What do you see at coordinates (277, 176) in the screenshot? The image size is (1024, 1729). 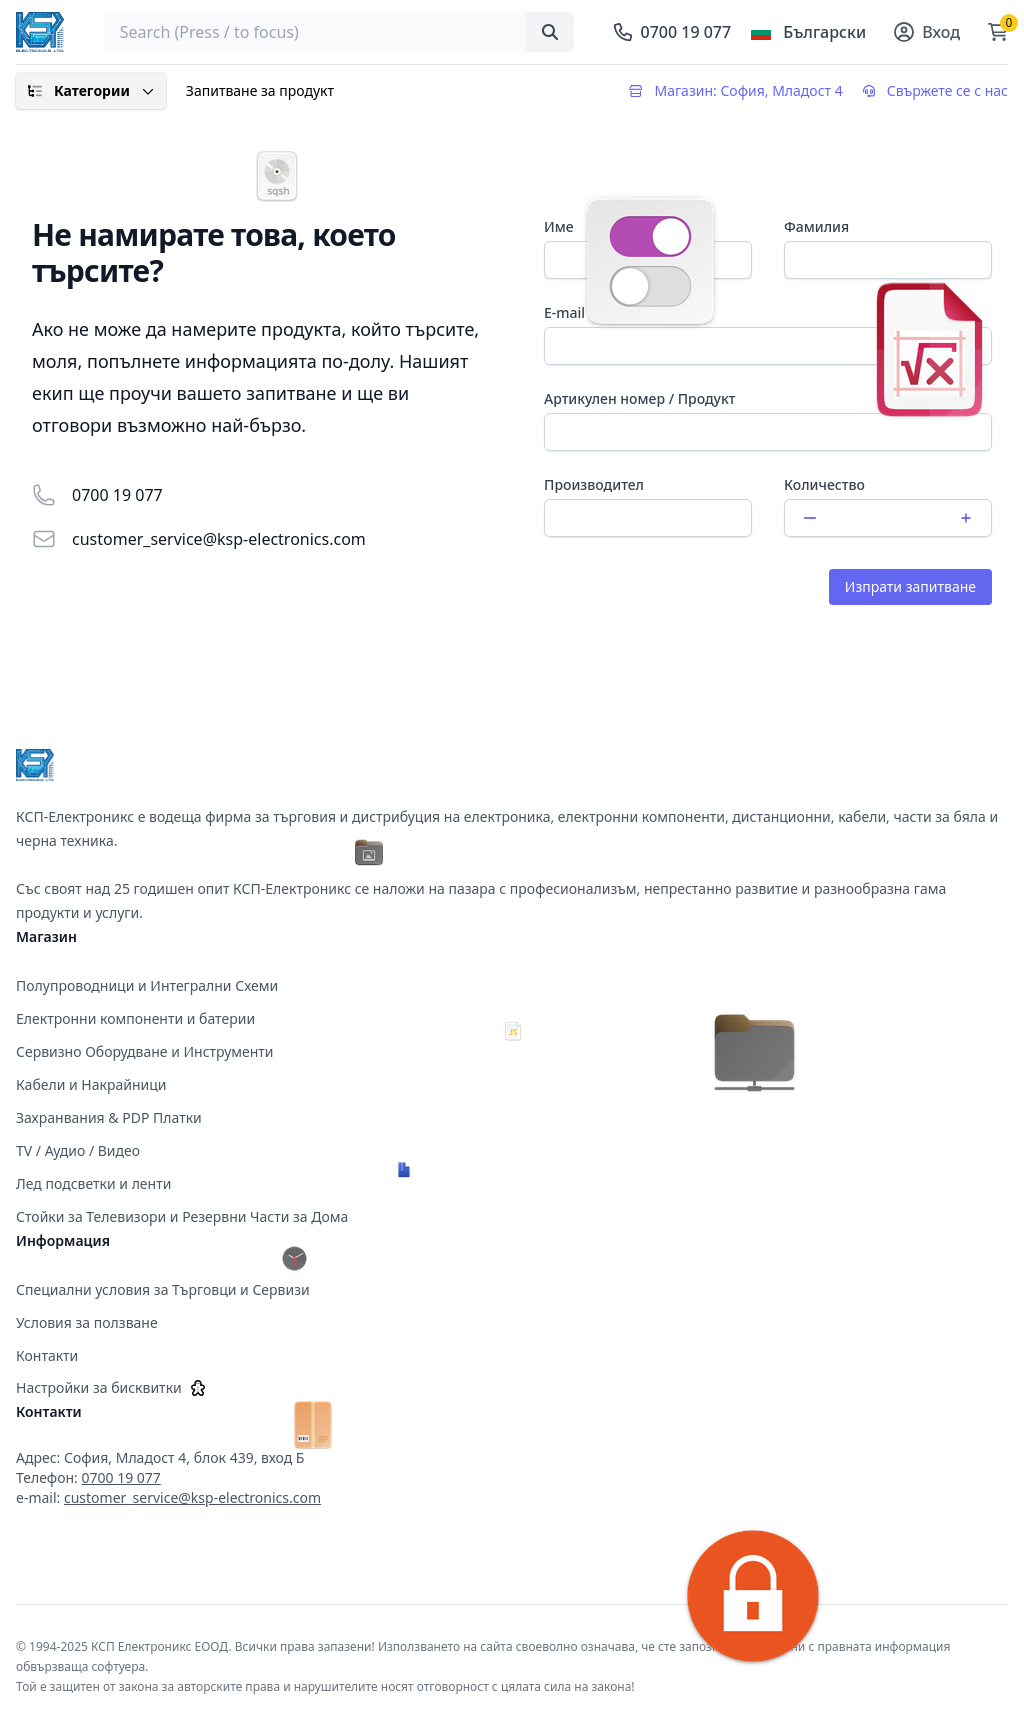 I see `a squashfs compressed filesystem archive file` at bounding box center [277, 176].